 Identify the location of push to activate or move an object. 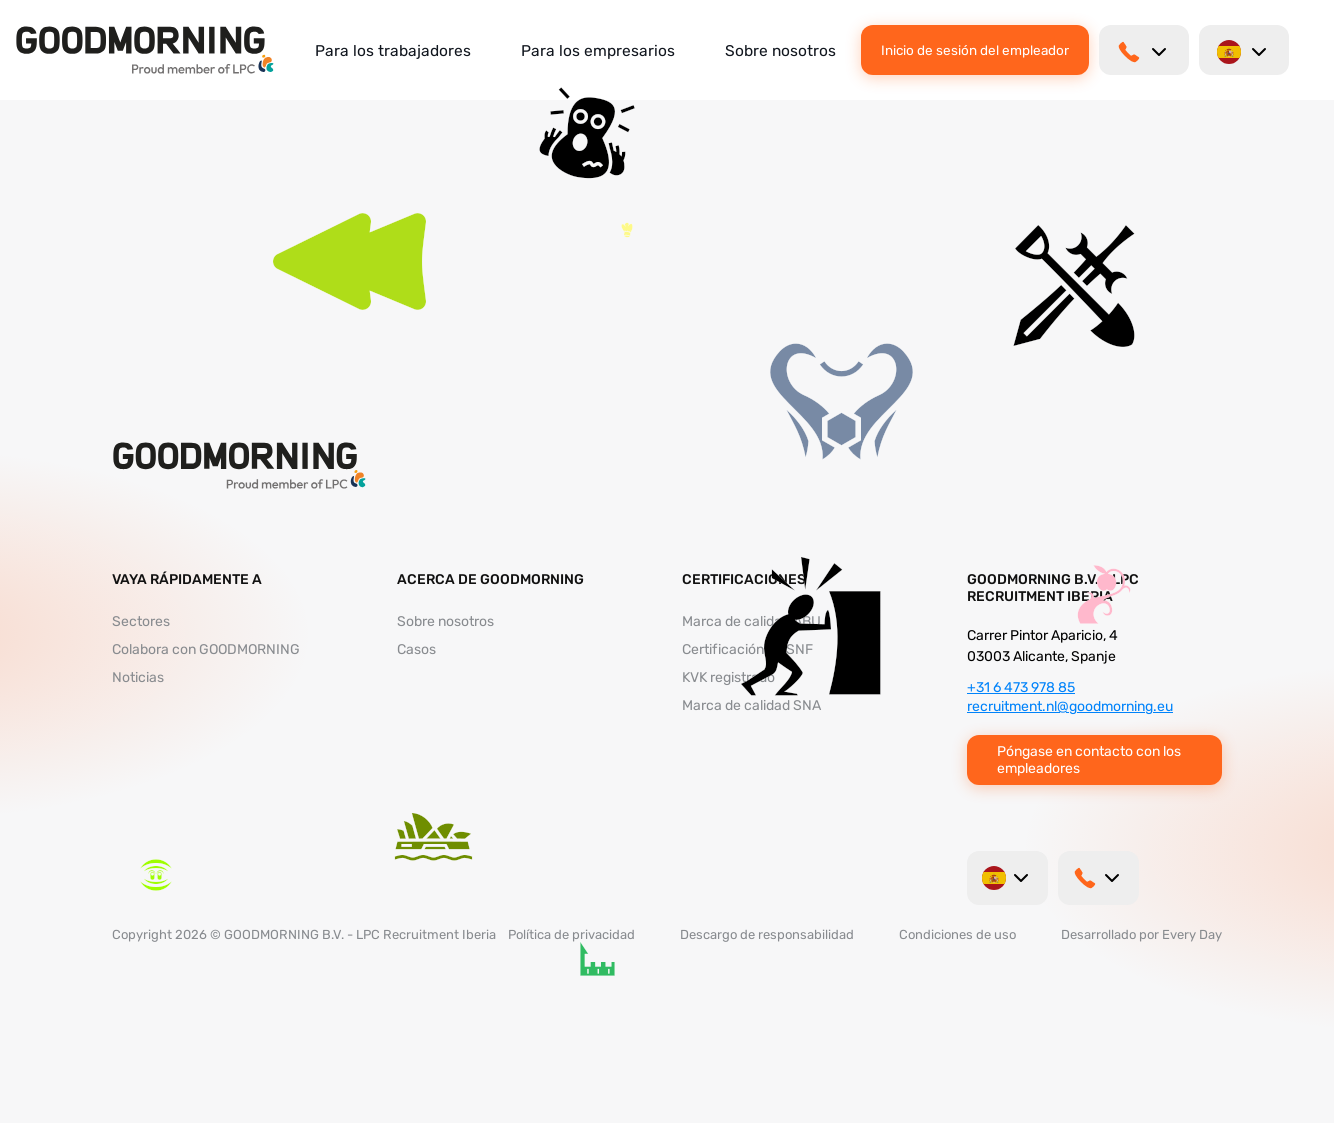
(810, 624).